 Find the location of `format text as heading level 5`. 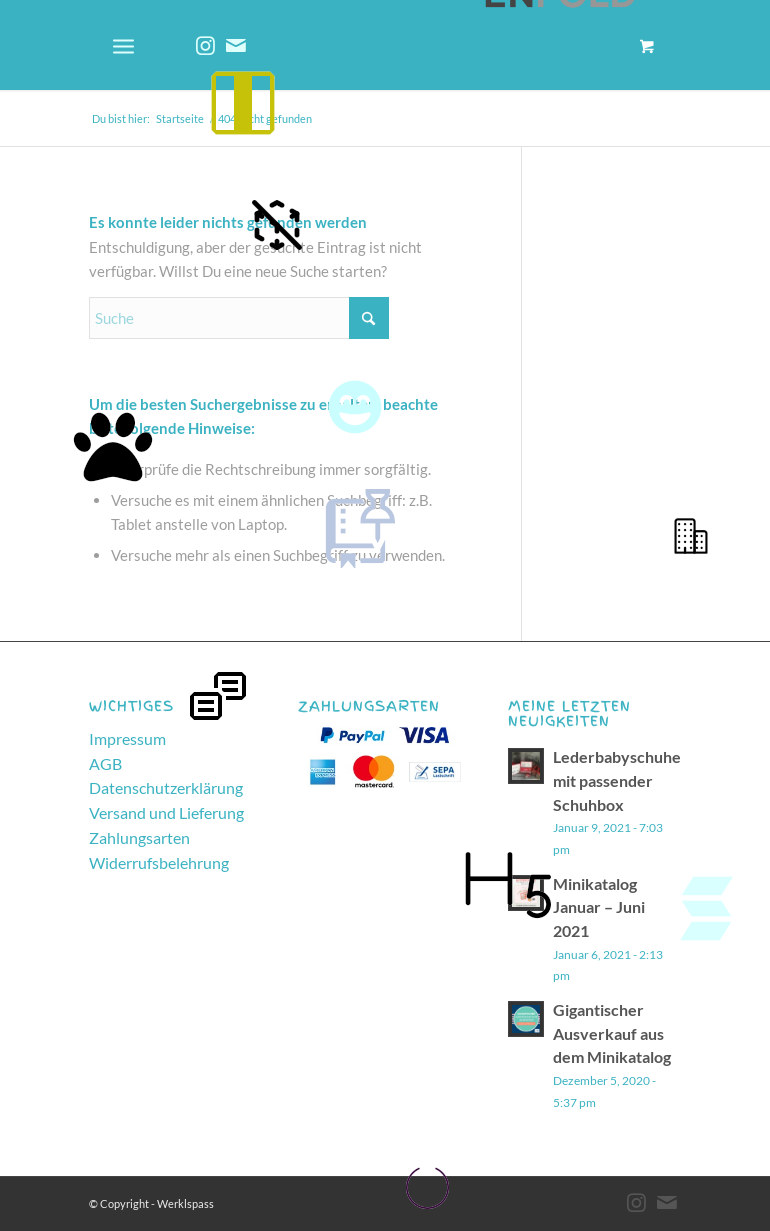

format text as heading level 5 is located at coordinates (503, 883).